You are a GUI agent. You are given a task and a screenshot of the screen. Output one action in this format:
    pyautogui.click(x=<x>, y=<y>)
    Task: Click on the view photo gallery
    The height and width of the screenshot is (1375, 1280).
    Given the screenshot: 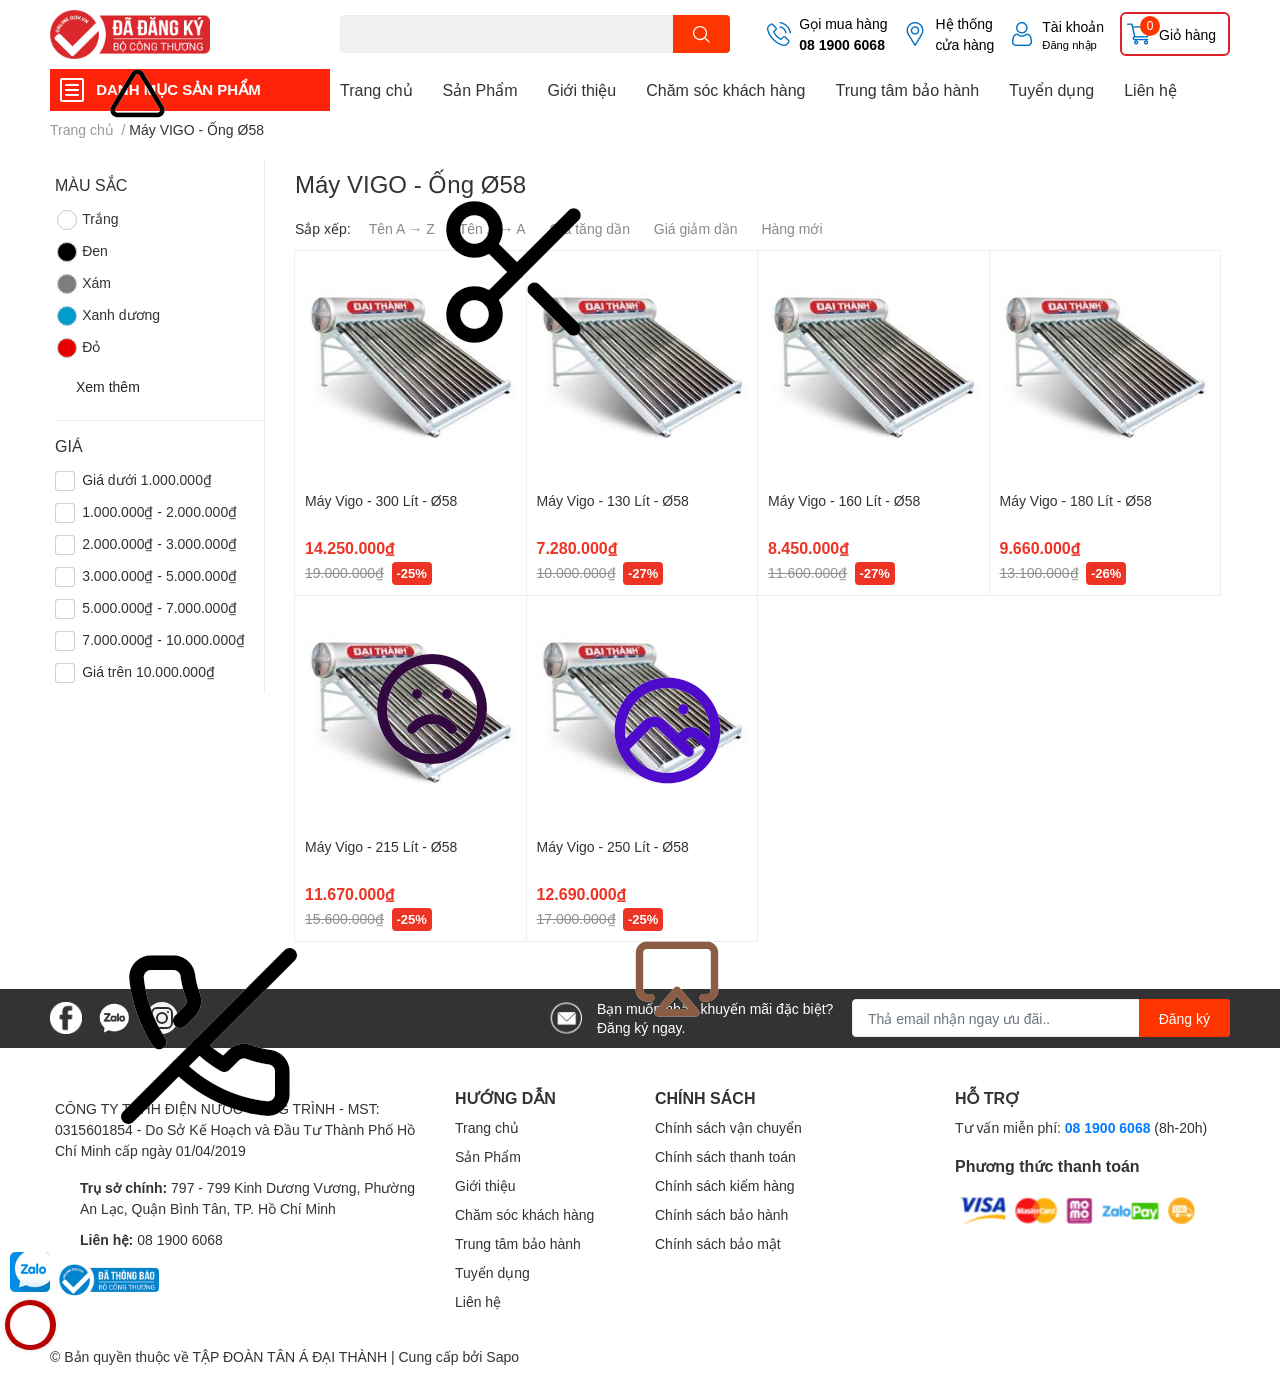 What is the action you would take?
    pyautogui.click(x=667, y=730)
    